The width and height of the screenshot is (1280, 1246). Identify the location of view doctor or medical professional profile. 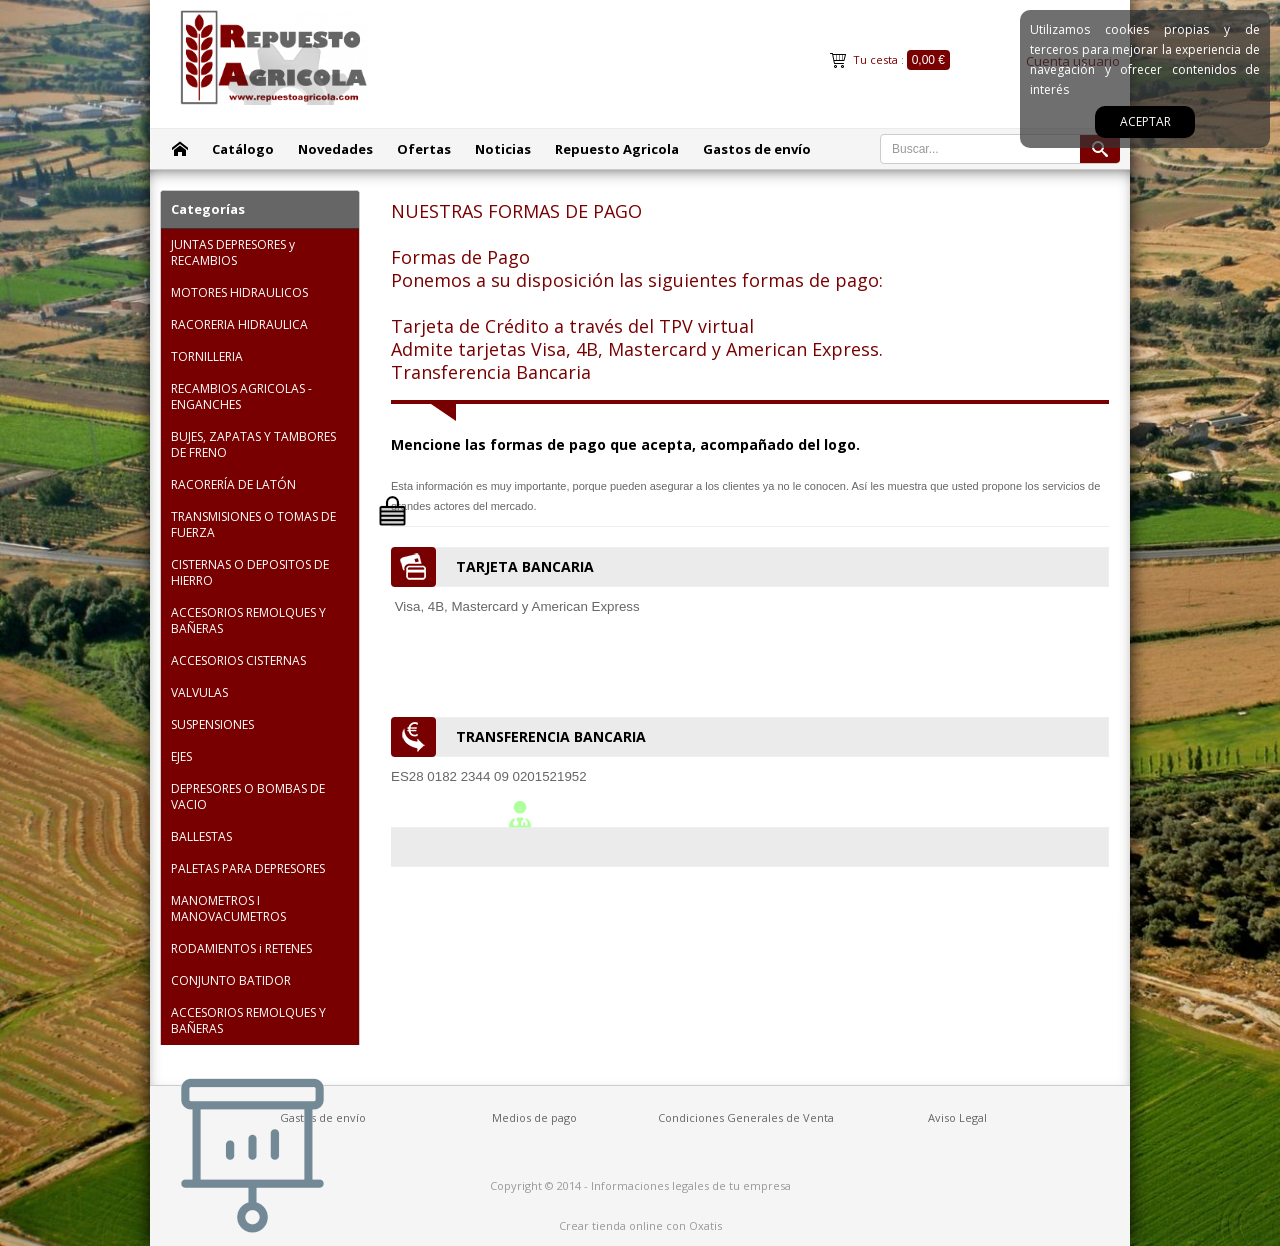
(520, 814).